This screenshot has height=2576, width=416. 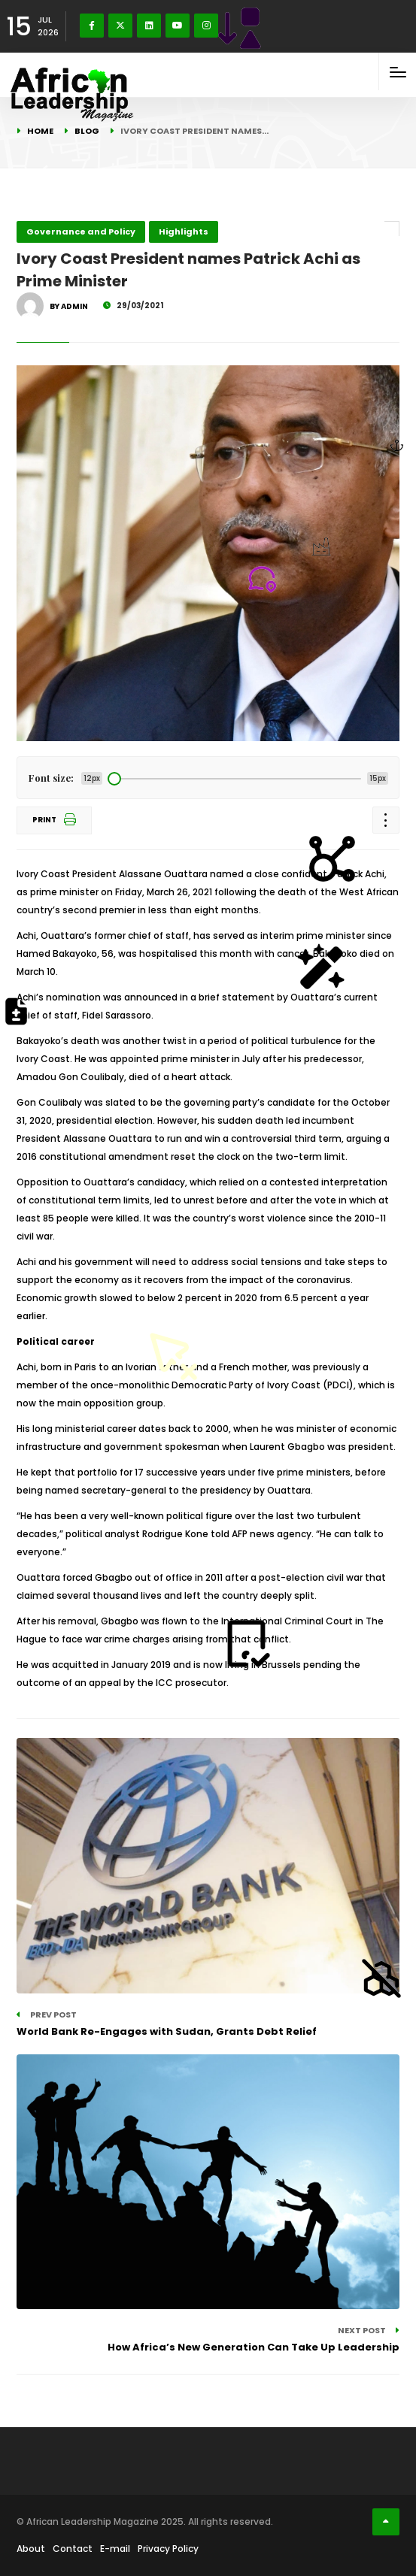 I want to click on apply automatic enhancements or effects, so click(x=321, y=967).